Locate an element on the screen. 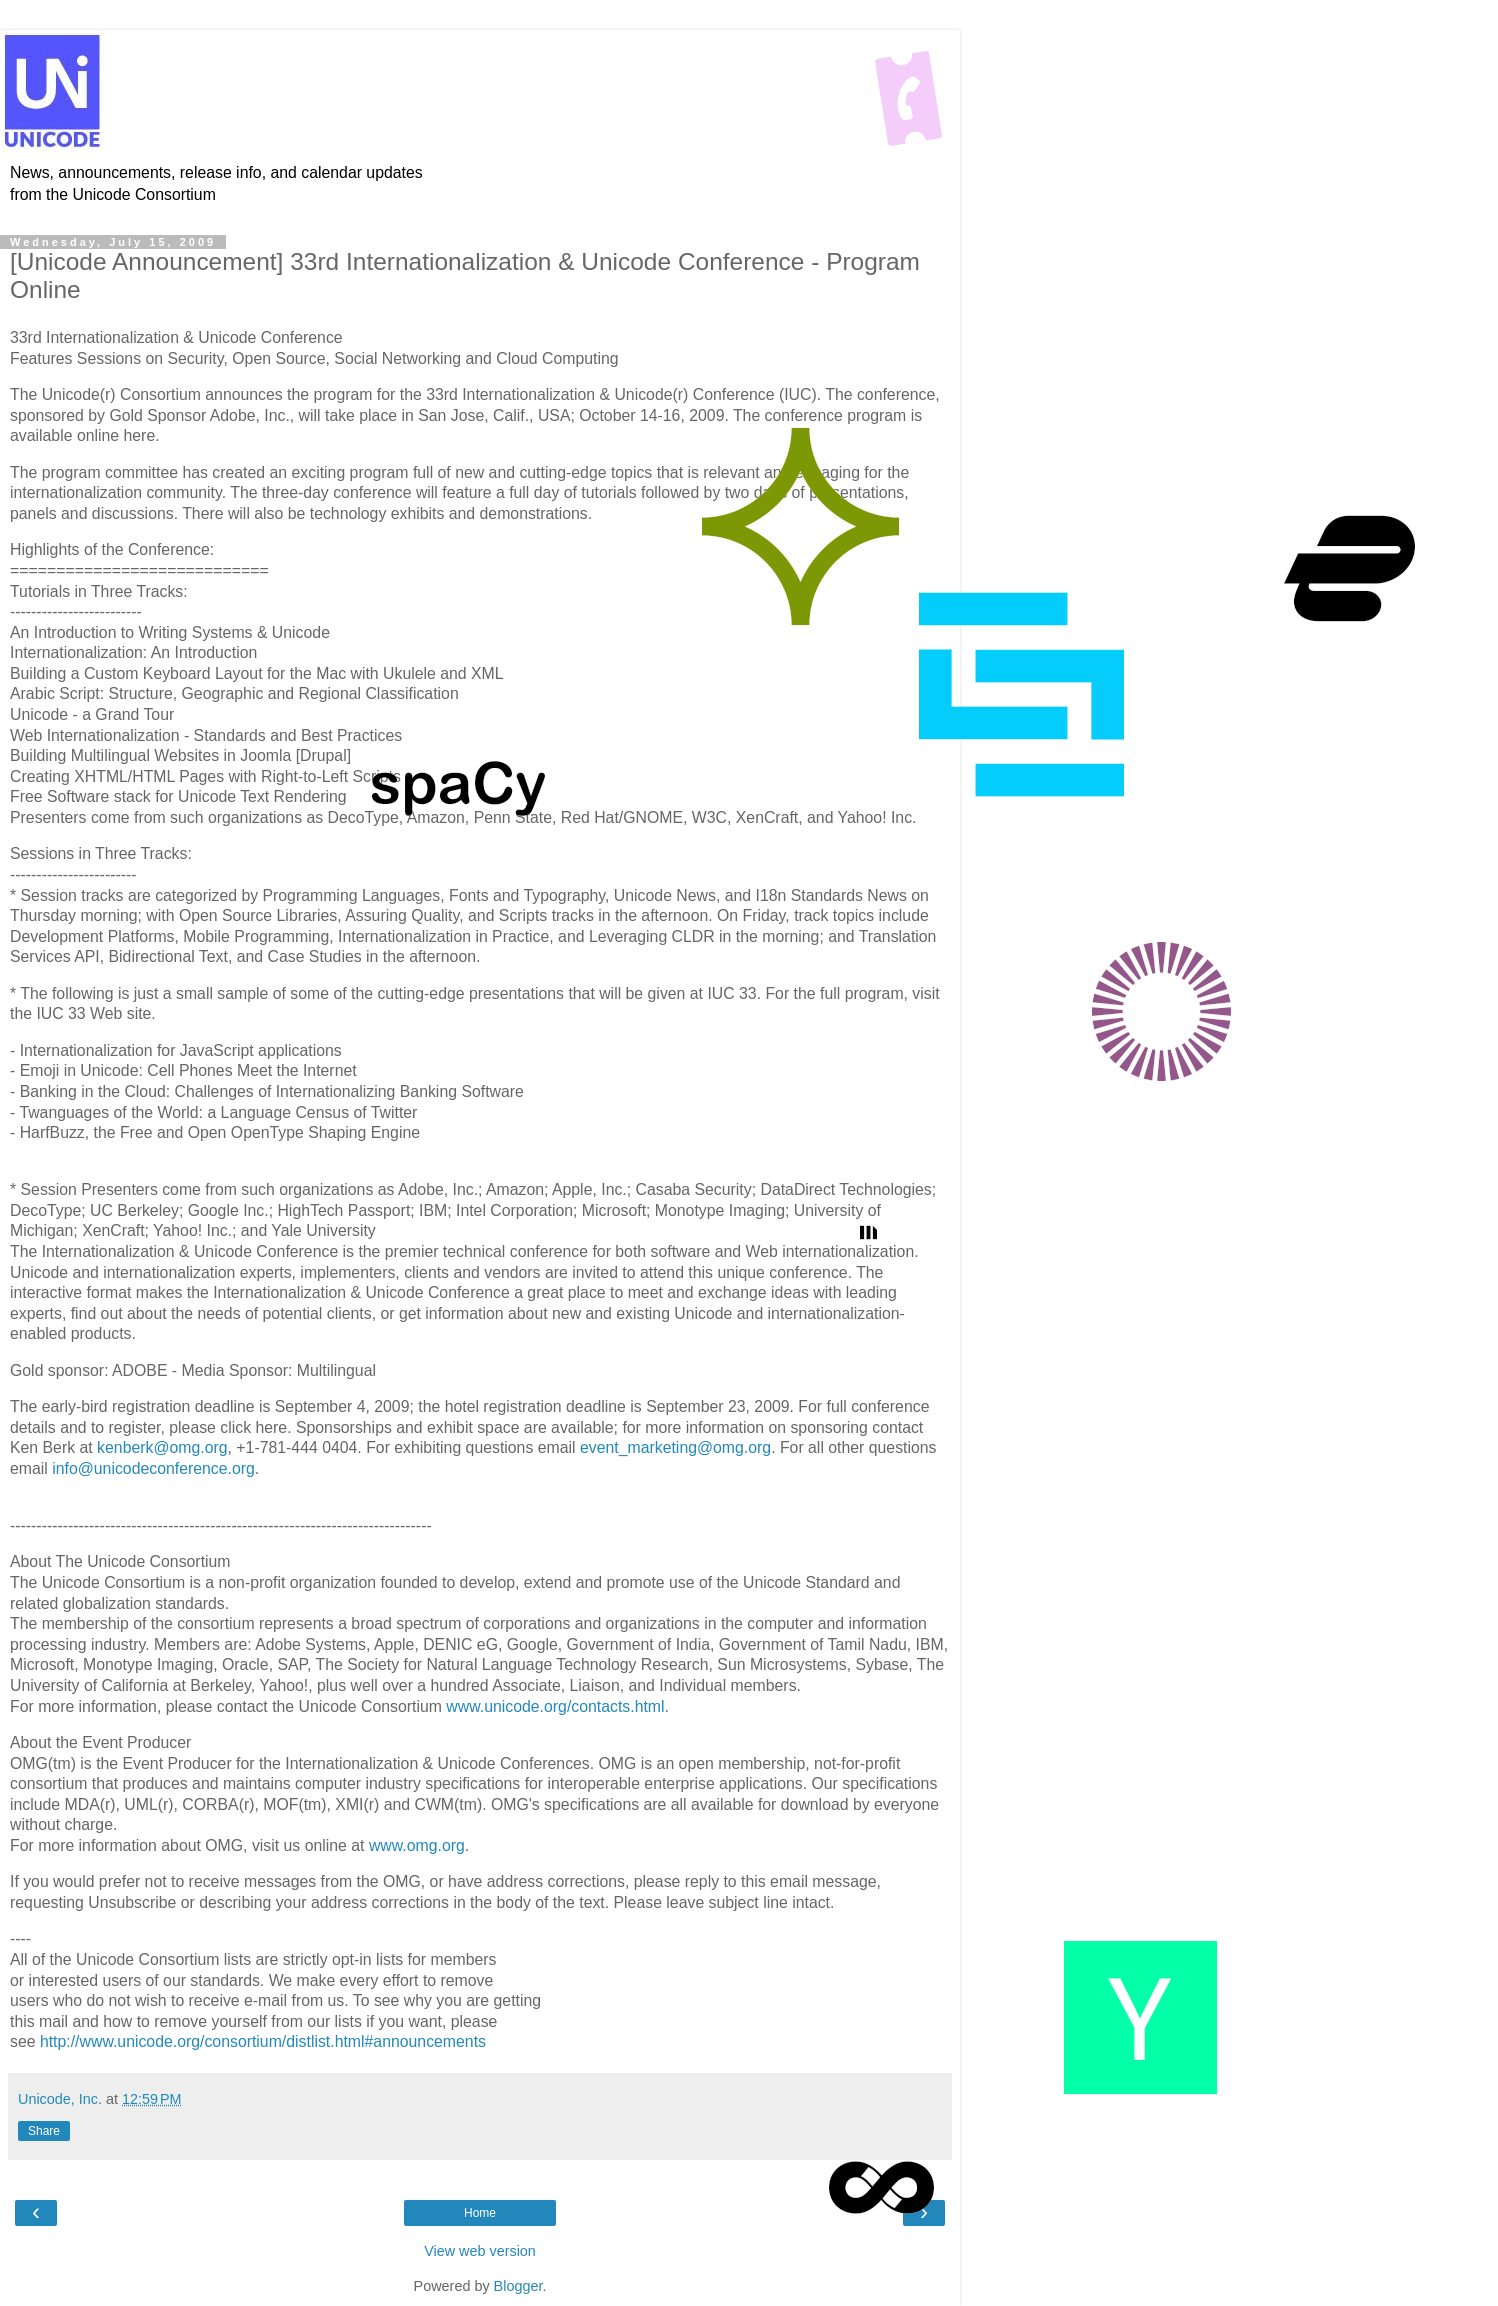 This screenshot has width=1498, height=2306. visit Y Combinator website is located at coordinates (1140, 2017).